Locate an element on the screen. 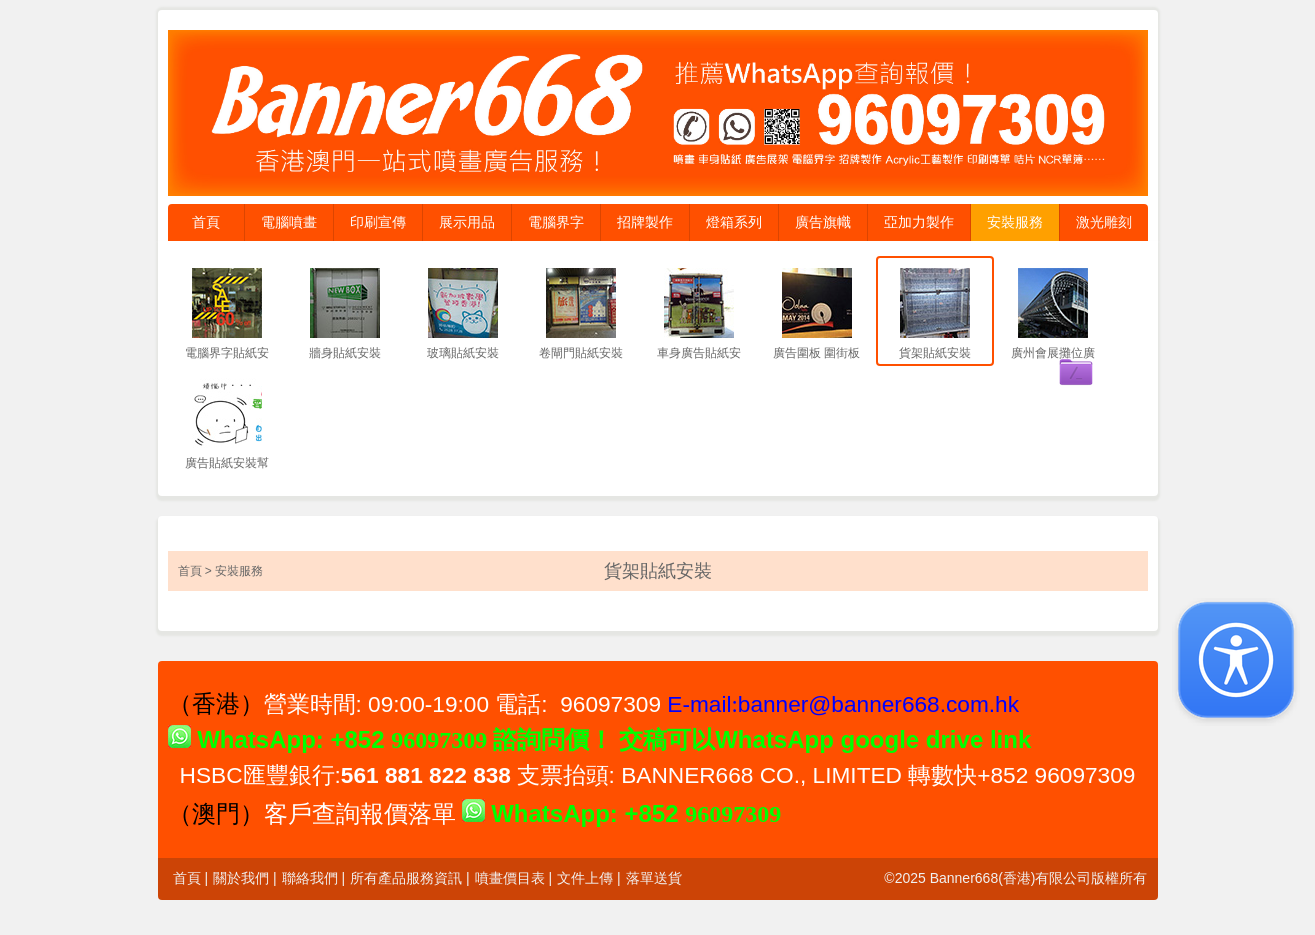  open accessibility settings is located at coordinates (1236, 662).